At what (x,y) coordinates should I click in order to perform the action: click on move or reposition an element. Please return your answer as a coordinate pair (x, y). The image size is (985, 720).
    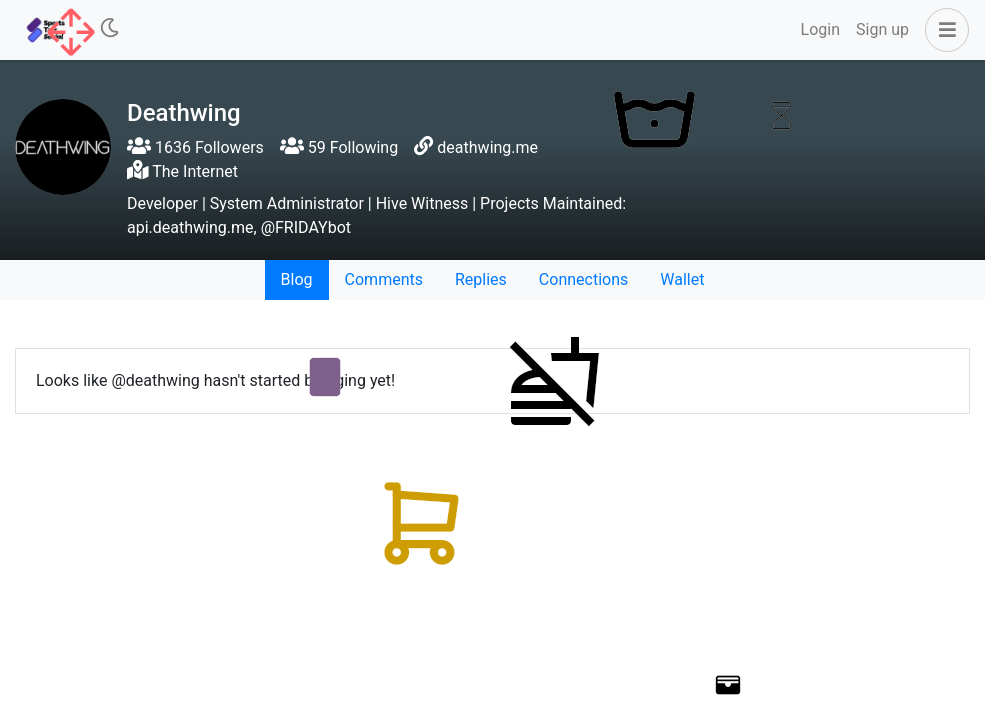
    Looking at the image, I should click on (71, 34).